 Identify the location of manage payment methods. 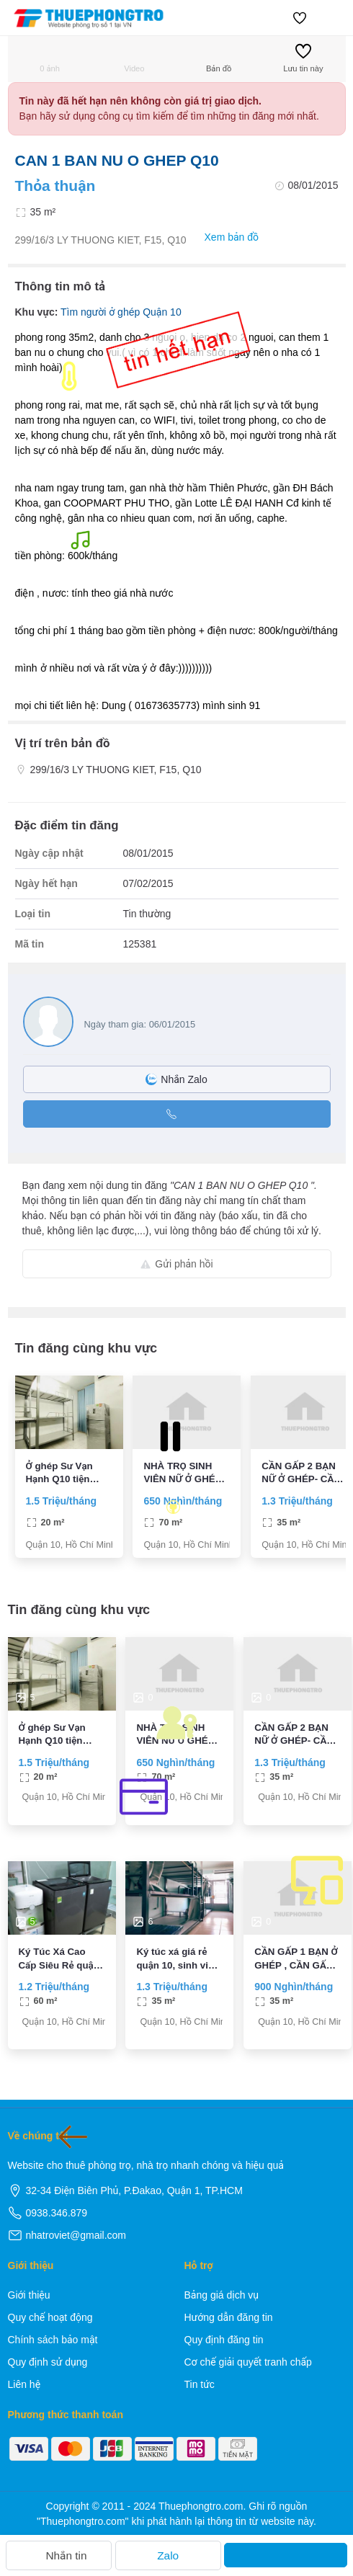
(143, 1796).